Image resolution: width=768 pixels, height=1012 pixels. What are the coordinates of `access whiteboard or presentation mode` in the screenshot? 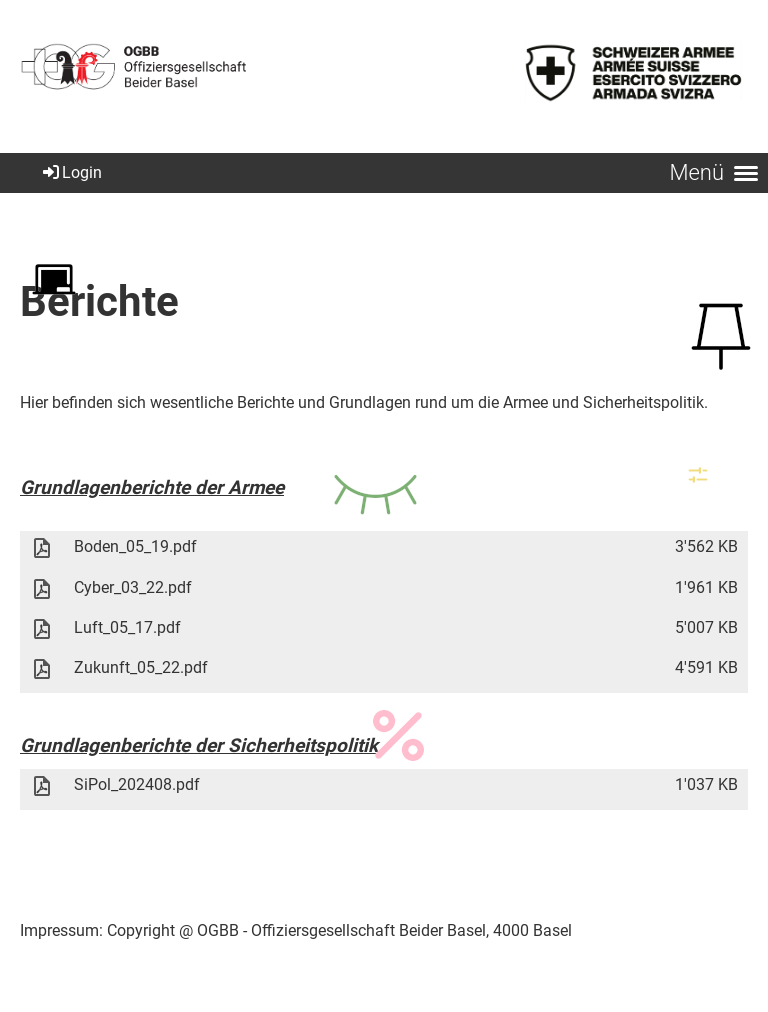 It's located at (54, 280).